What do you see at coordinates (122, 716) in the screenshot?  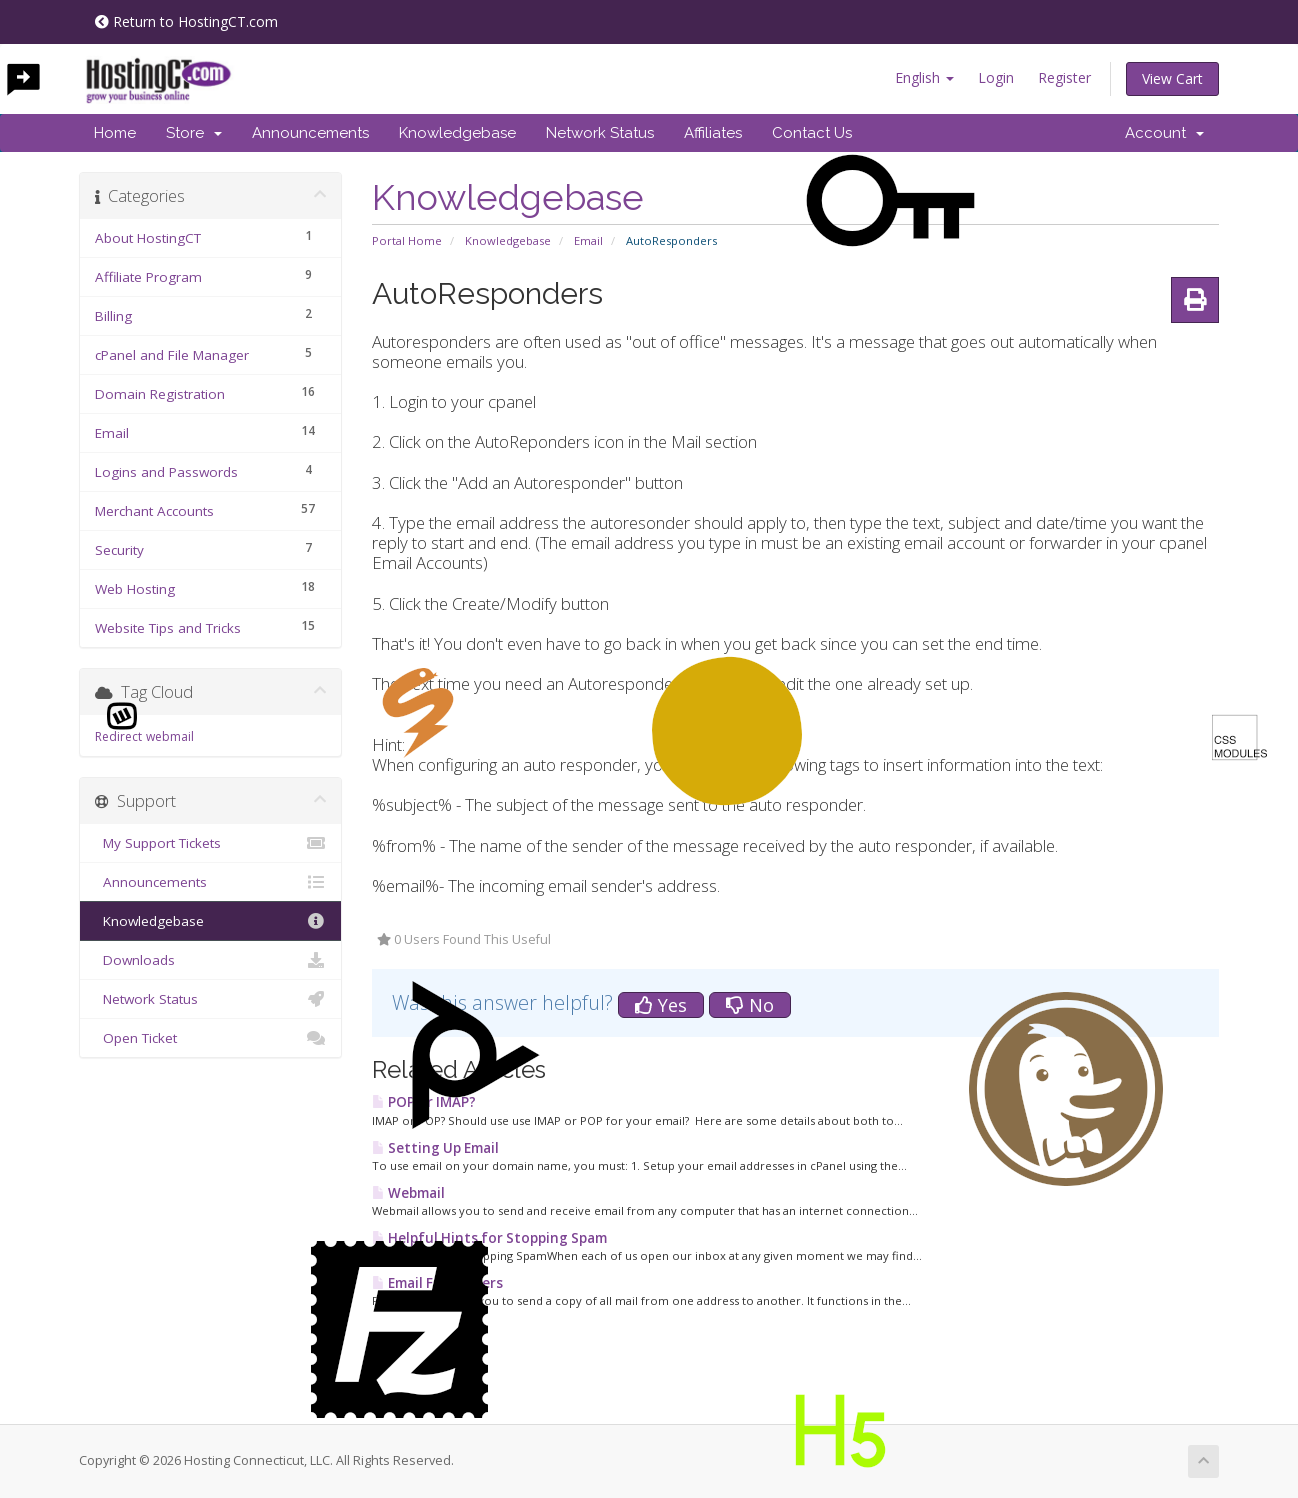 I see `open the Wykop app` at bounding box center [122, 716].